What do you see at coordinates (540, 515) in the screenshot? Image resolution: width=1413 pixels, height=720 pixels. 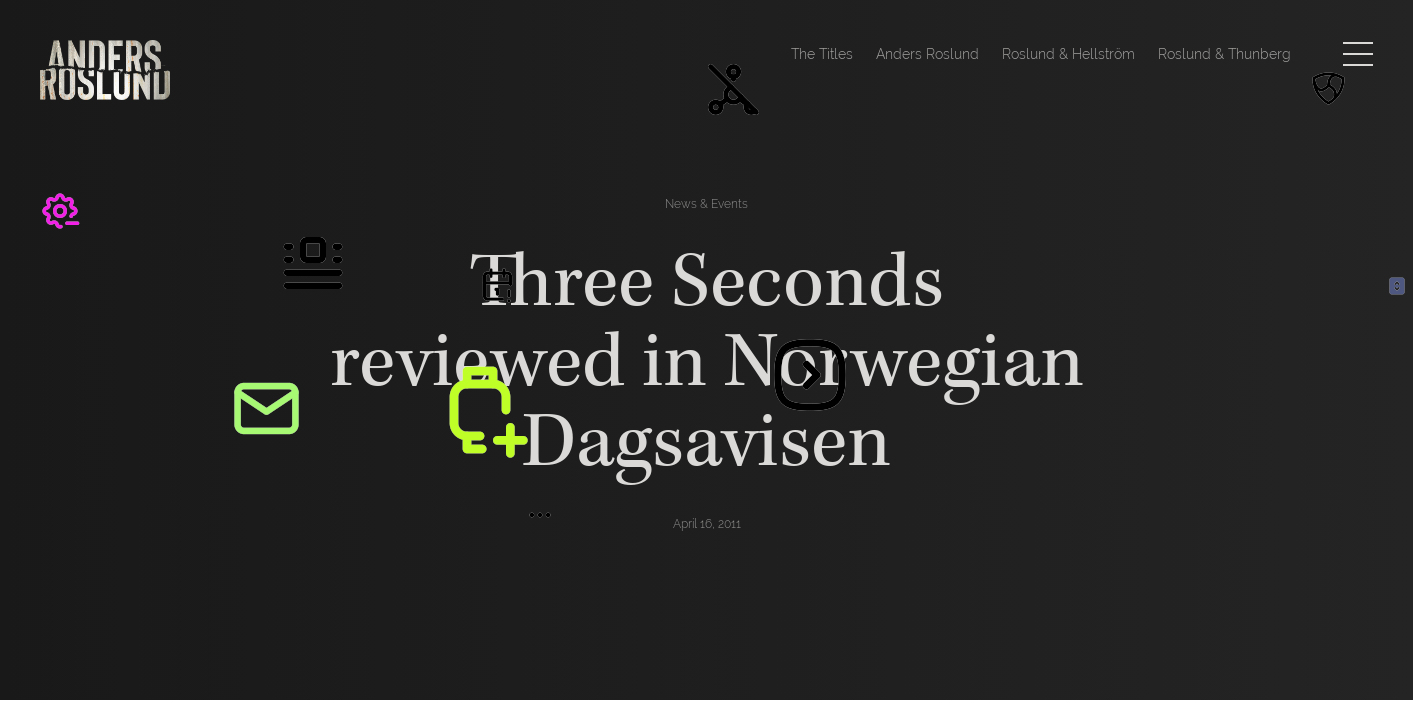 I see `open more options menu` at bounding box center [540, 515].